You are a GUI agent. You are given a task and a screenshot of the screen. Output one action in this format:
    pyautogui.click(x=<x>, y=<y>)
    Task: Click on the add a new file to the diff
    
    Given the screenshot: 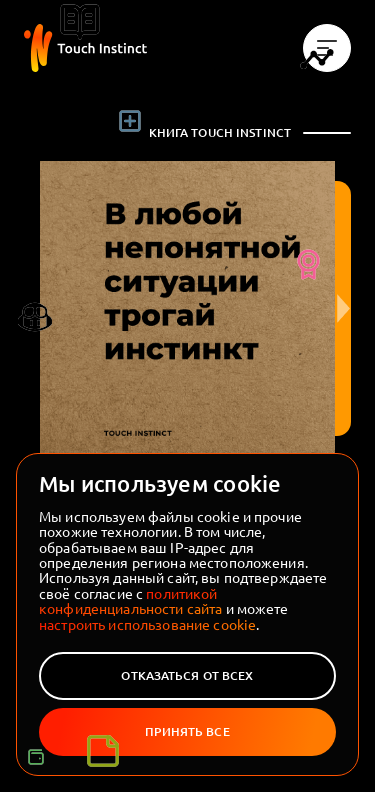 What is the action you would take?
    pyautogui.click(x=130, y=121)
    